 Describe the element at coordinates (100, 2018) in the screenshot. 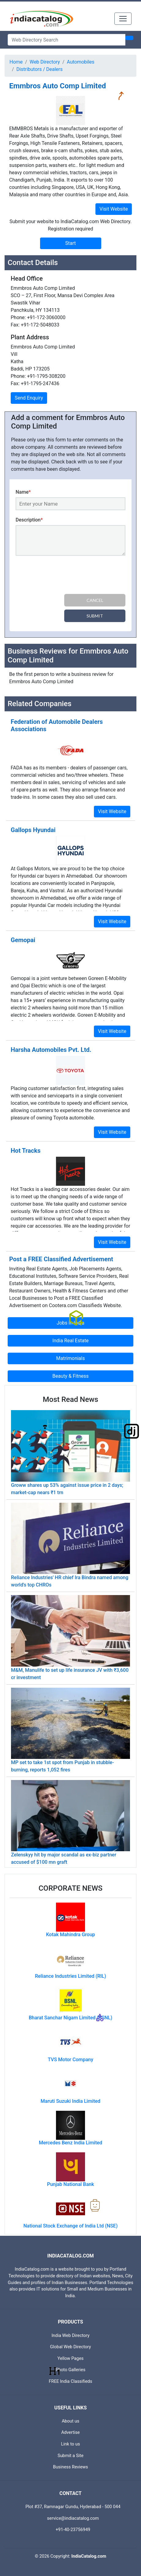

I see `access shape tools or drawing options` at that location.